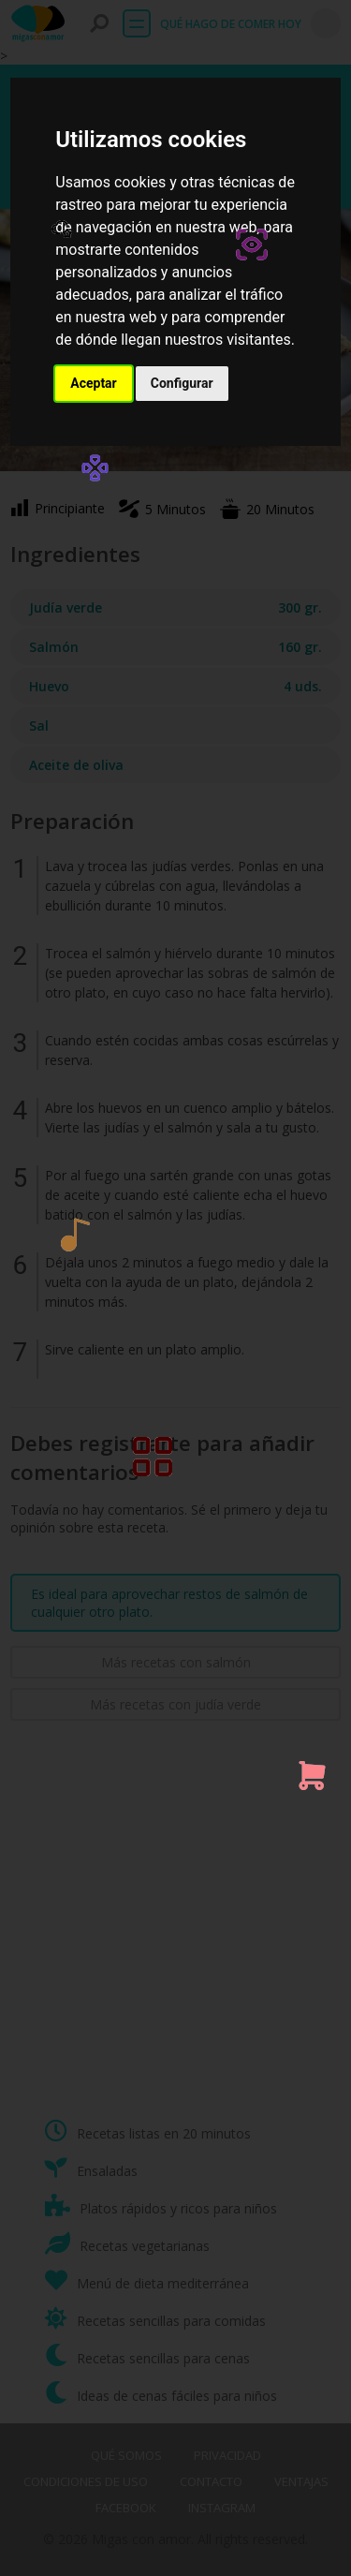 Image resolution: width=351 pixels, height=2576 pixels. What do you see at coordinates (252, 244) in the screenshot?
I see `scan with eye recognition` at bounding box center [252, 244].